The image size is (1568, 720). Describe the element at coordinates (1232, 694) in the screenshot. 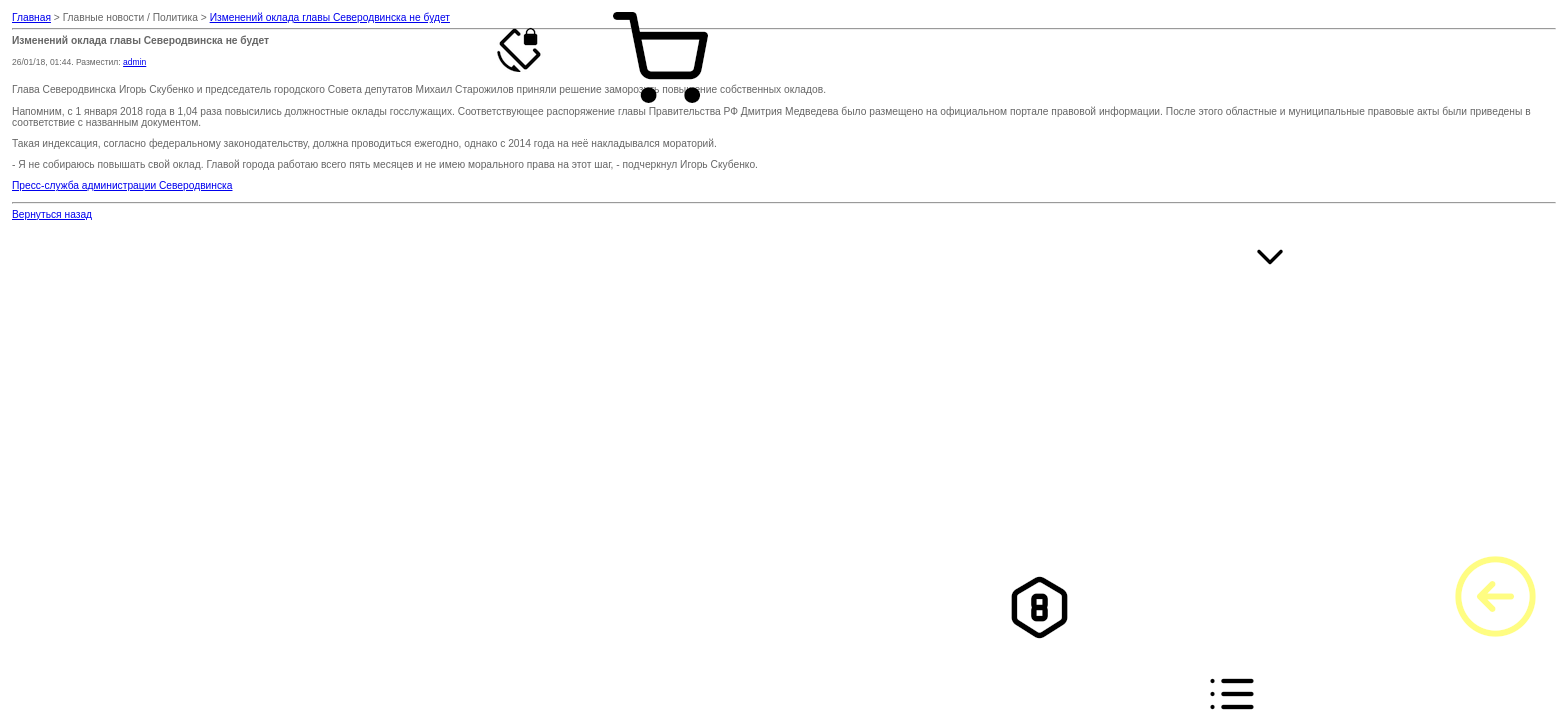

I see `view items in list format` at that location.